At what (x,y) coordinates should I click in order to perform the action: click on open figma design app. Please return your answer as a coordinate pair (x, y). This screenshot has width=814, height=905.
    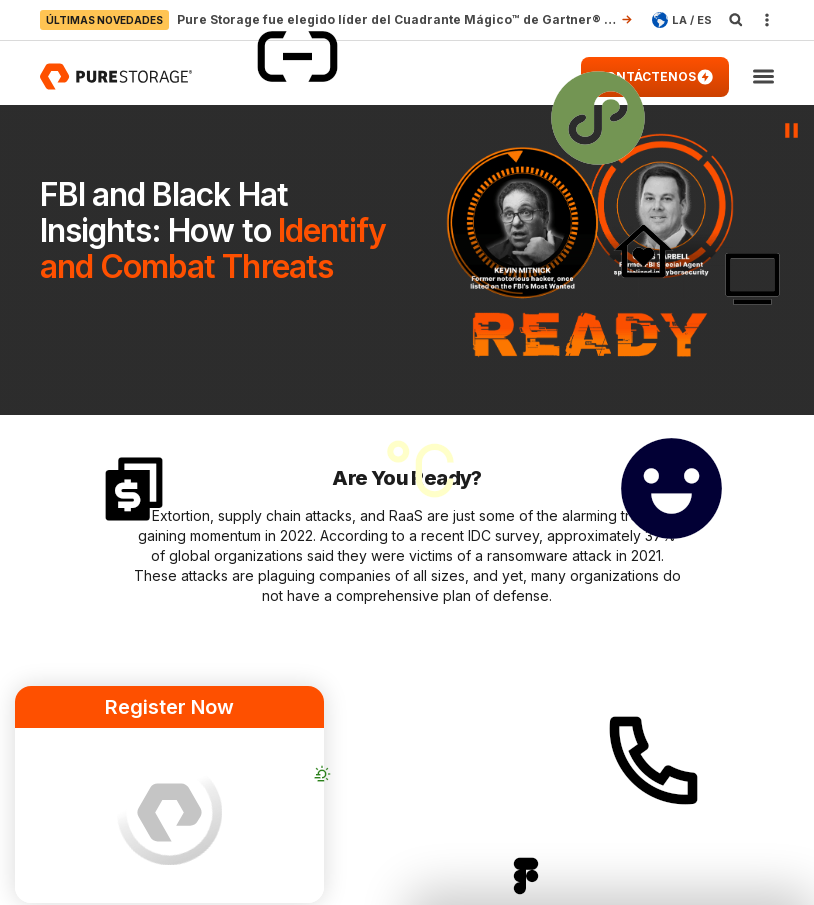
    Looking at the image, I should click on (526, 876).